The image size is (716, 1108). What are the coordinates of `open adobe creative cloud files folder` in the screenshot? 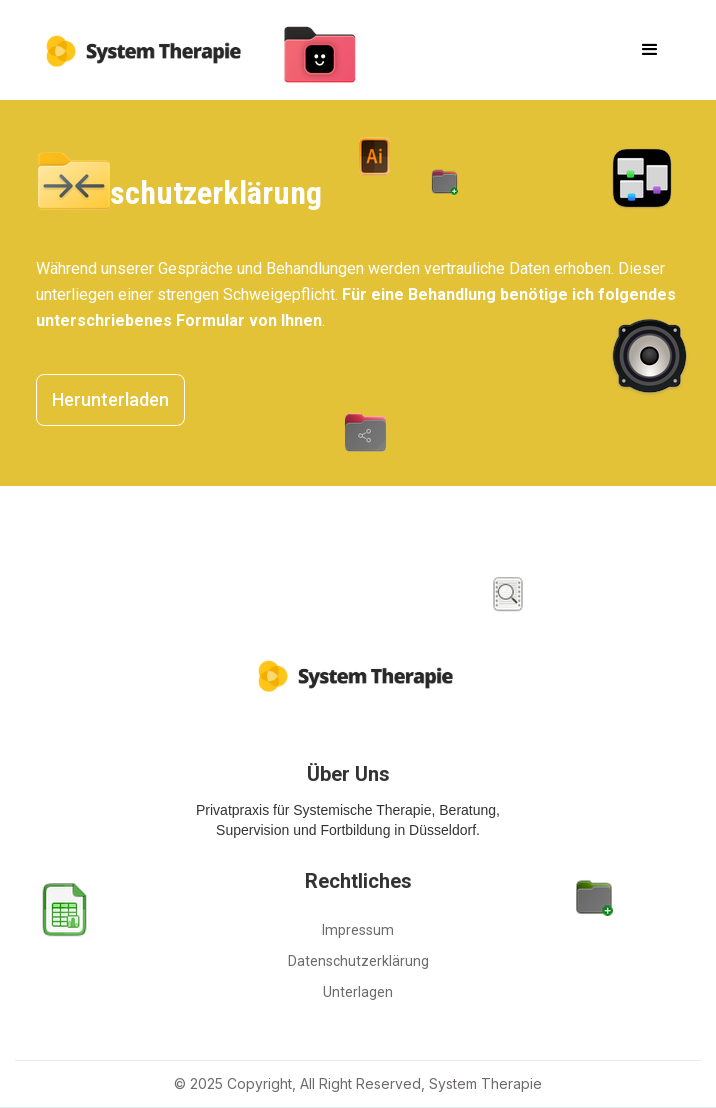 It's located at (319, 56).